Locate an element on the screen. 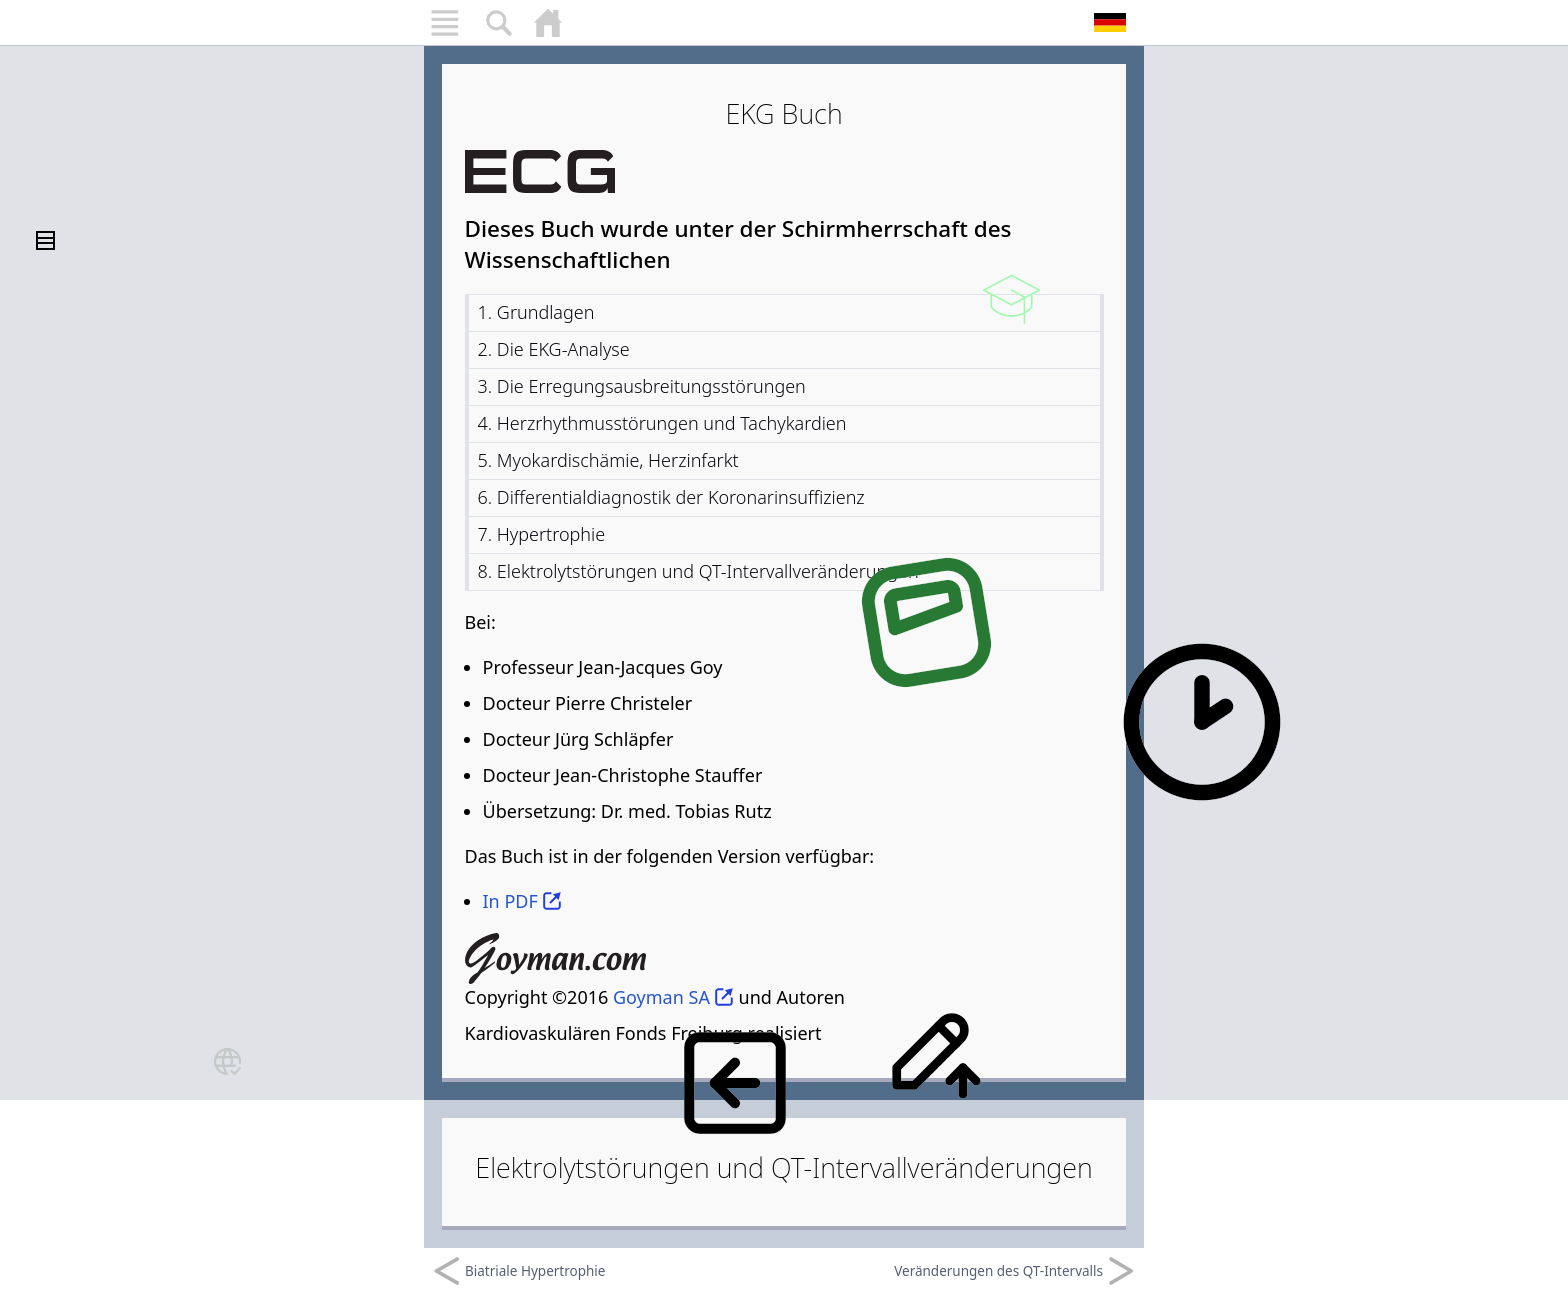 The height and width of the screenshot is (1312, 1568). view current time is located at coordinates (1202, 722).